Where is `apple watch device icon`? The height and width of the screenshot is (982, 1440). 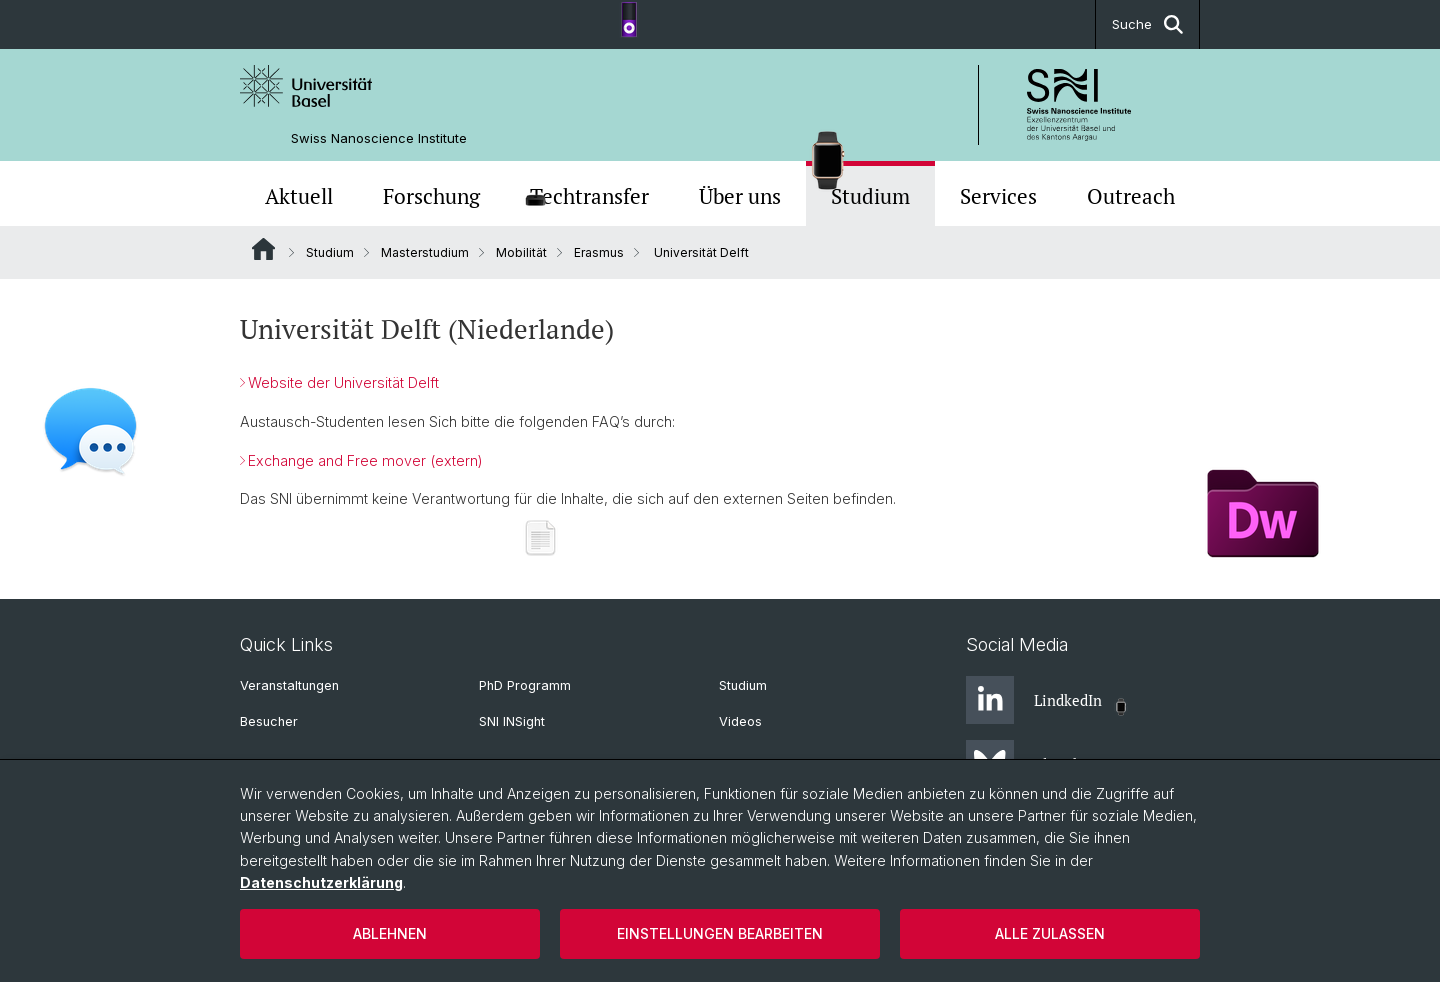 apple watch device icon is located at coordinates (1121, 707).